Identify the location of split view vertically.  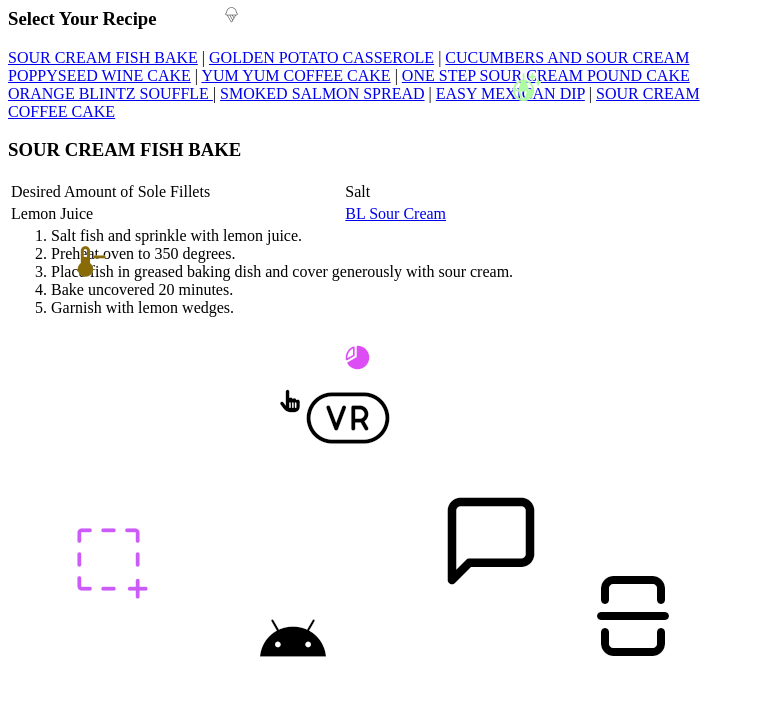
(633, 616).